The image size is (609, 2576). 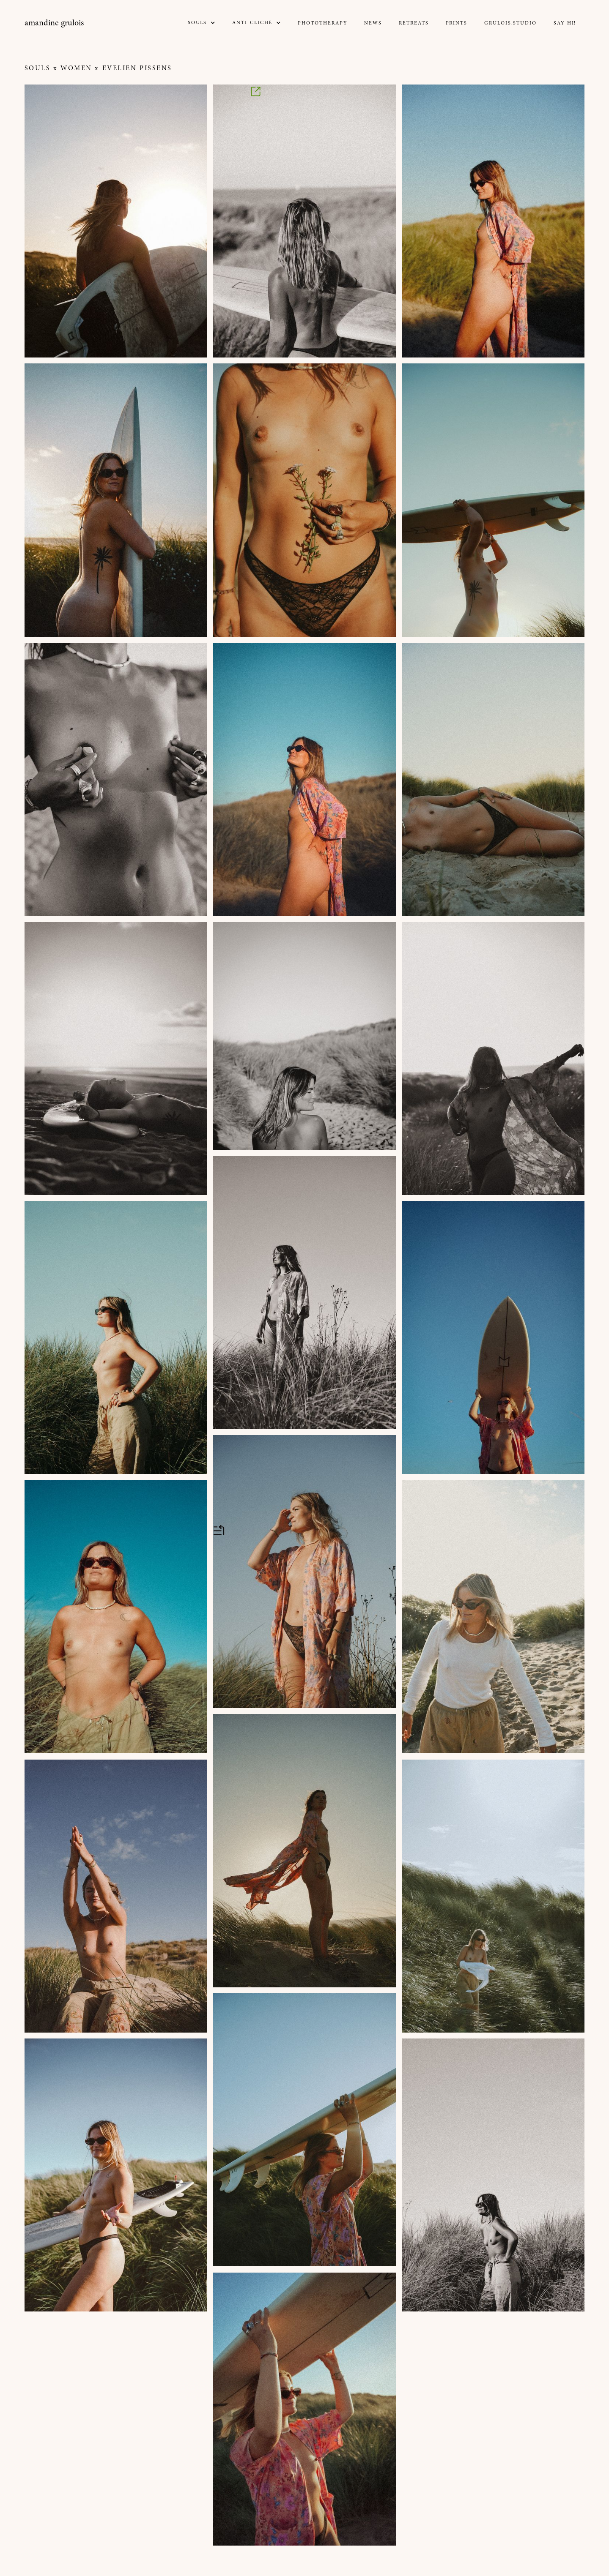 I want to click on move item to the top of the list, so click(x=219, y=1531).